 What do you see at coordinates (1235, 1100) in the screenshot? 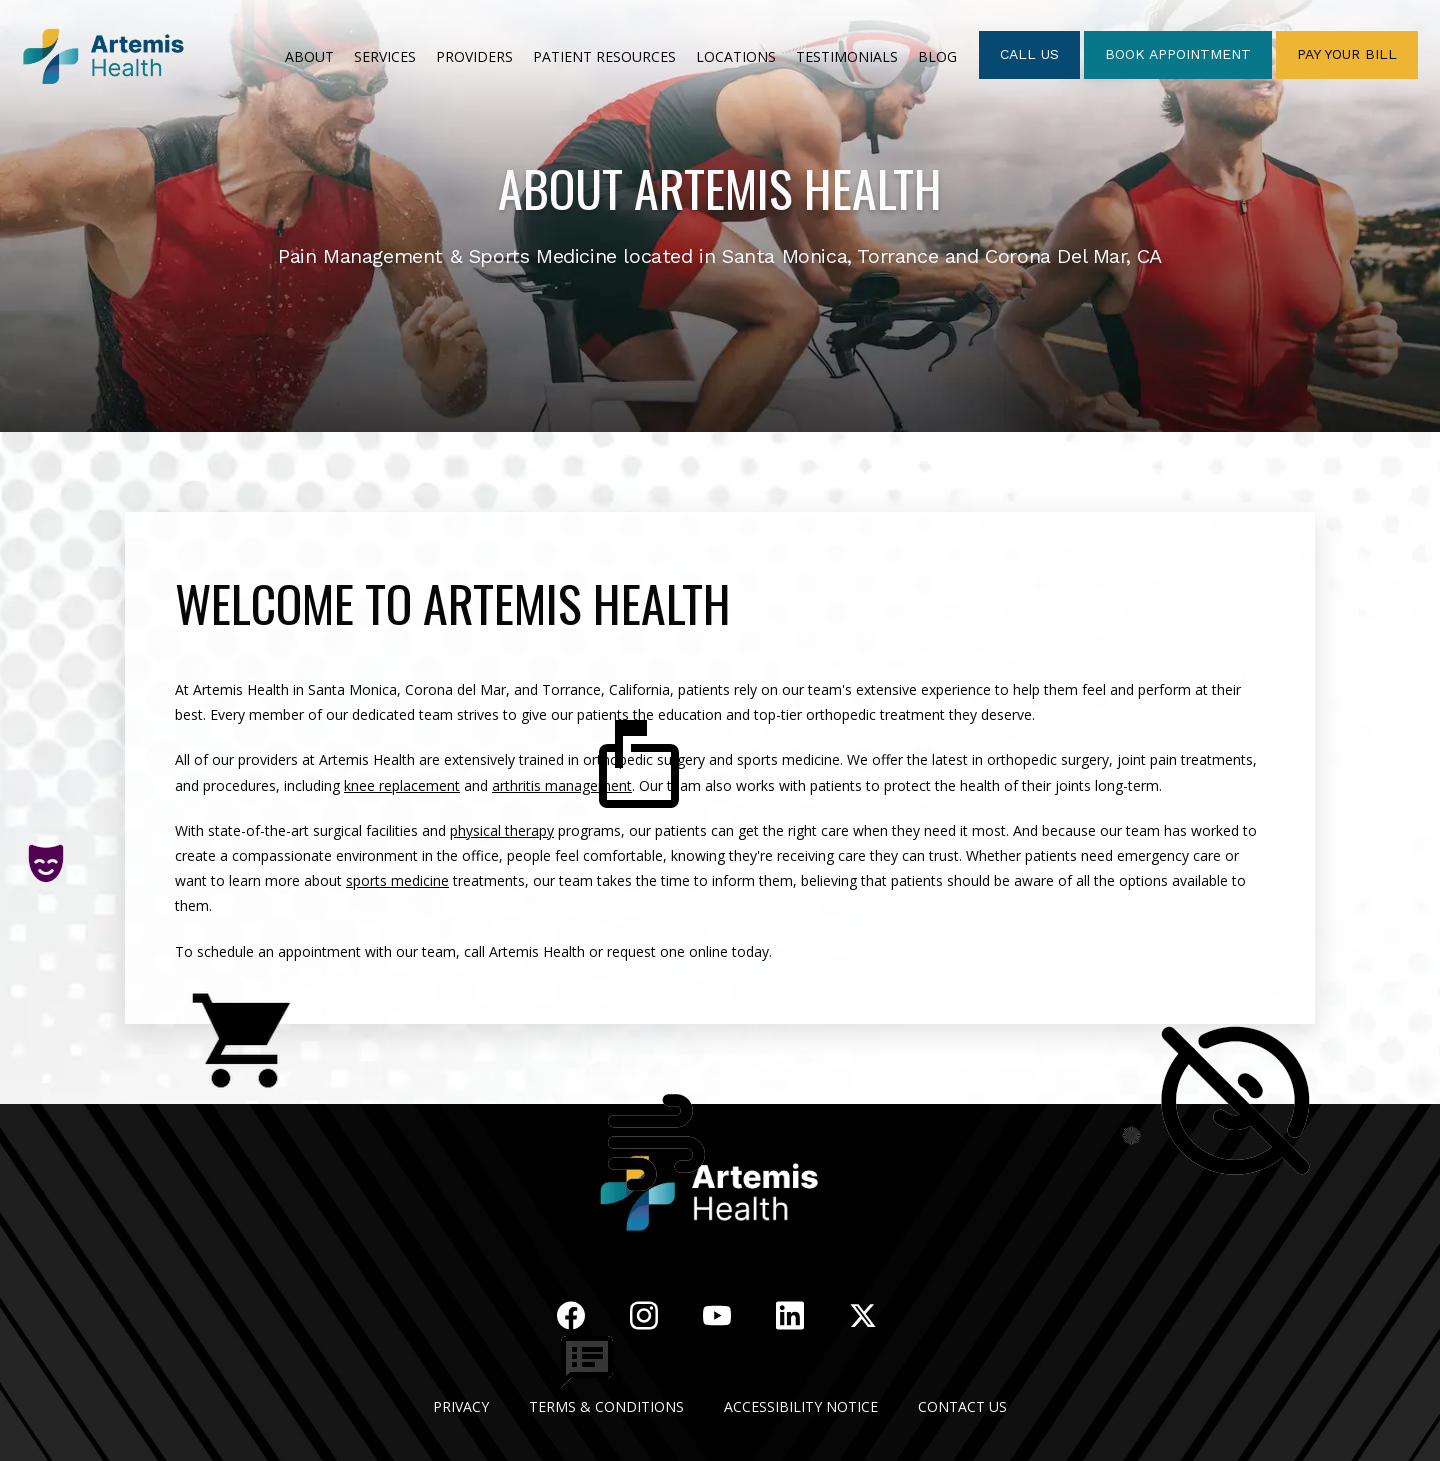
I see `disable copyleft licensing` at bounding box center [1235, 1100].